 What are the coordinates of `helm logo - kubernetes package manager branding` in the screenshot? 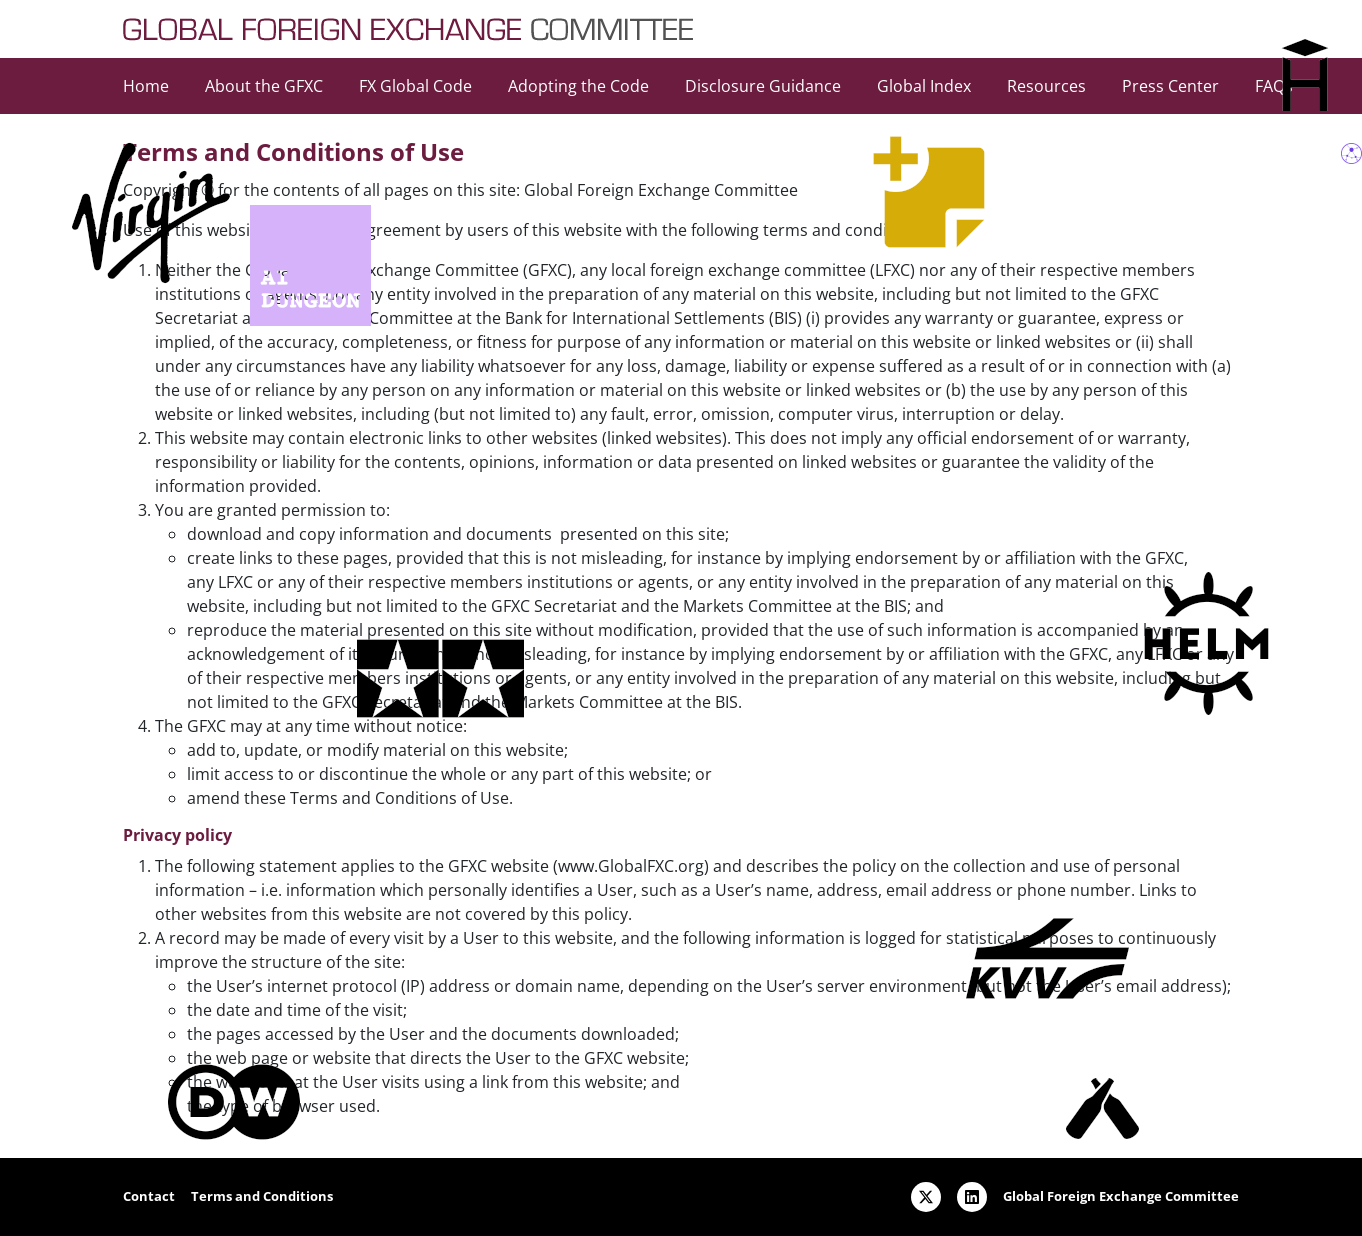 It's located at (1206, 643).